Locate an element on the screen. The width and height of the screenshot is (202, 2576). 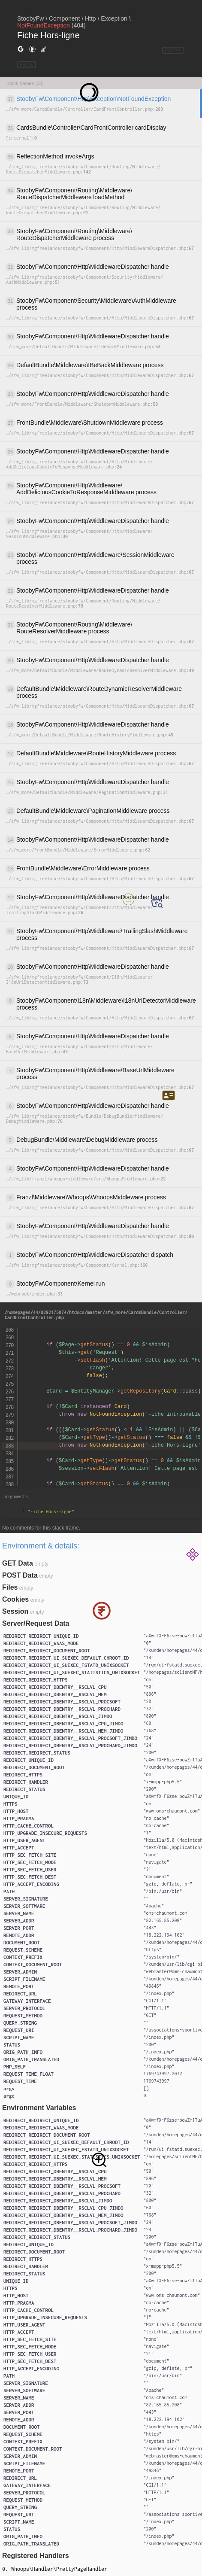
view contact details is located at coordinates (169, 1095).